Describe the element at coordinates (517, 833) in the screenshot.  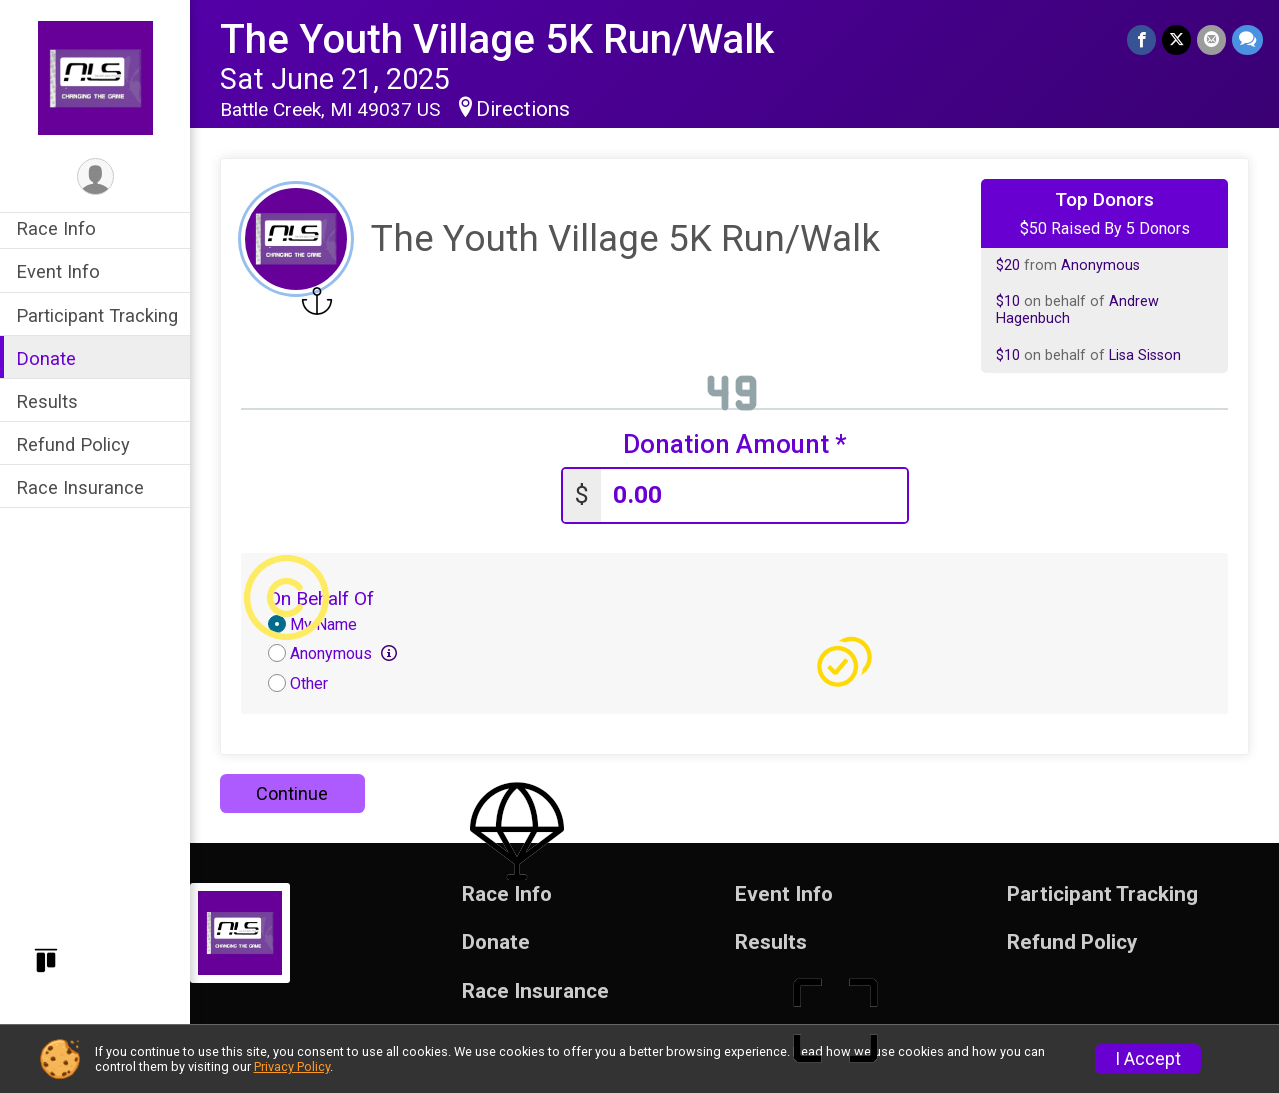
I see `access airdrop or file drop feature` at that location.